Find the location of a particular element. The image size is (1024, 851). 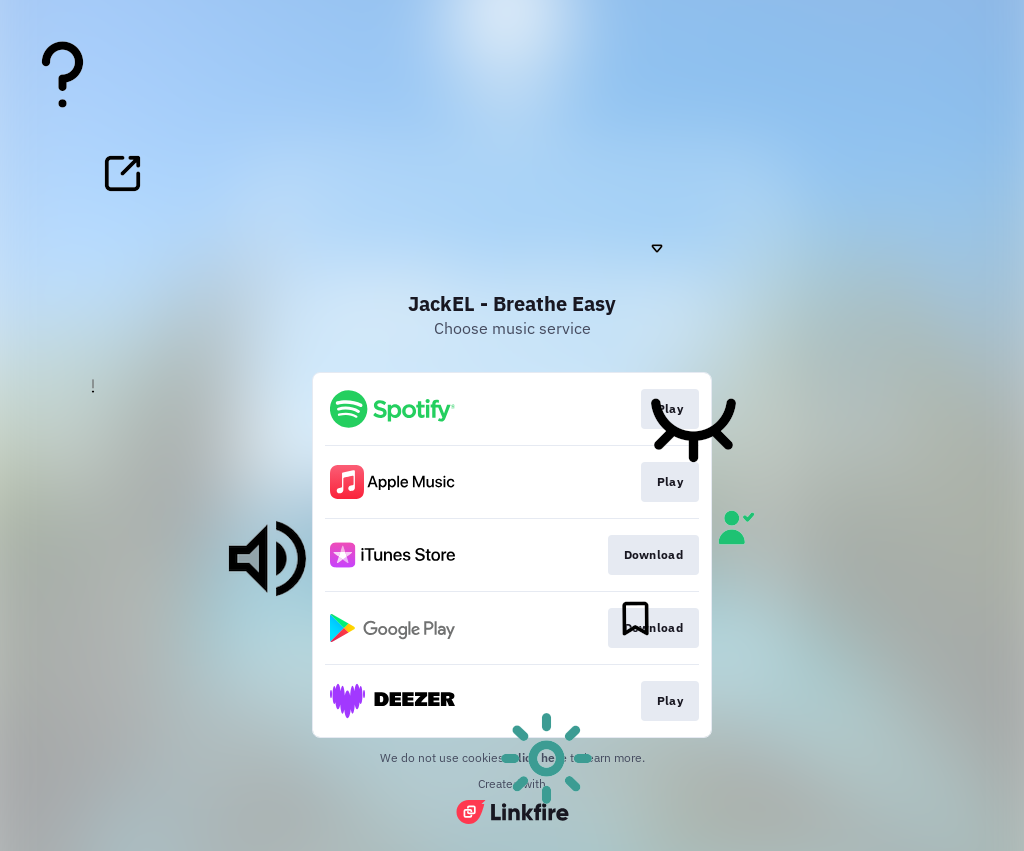

indicates a warning or alert requiring attention is located at coordinates (93, 386).